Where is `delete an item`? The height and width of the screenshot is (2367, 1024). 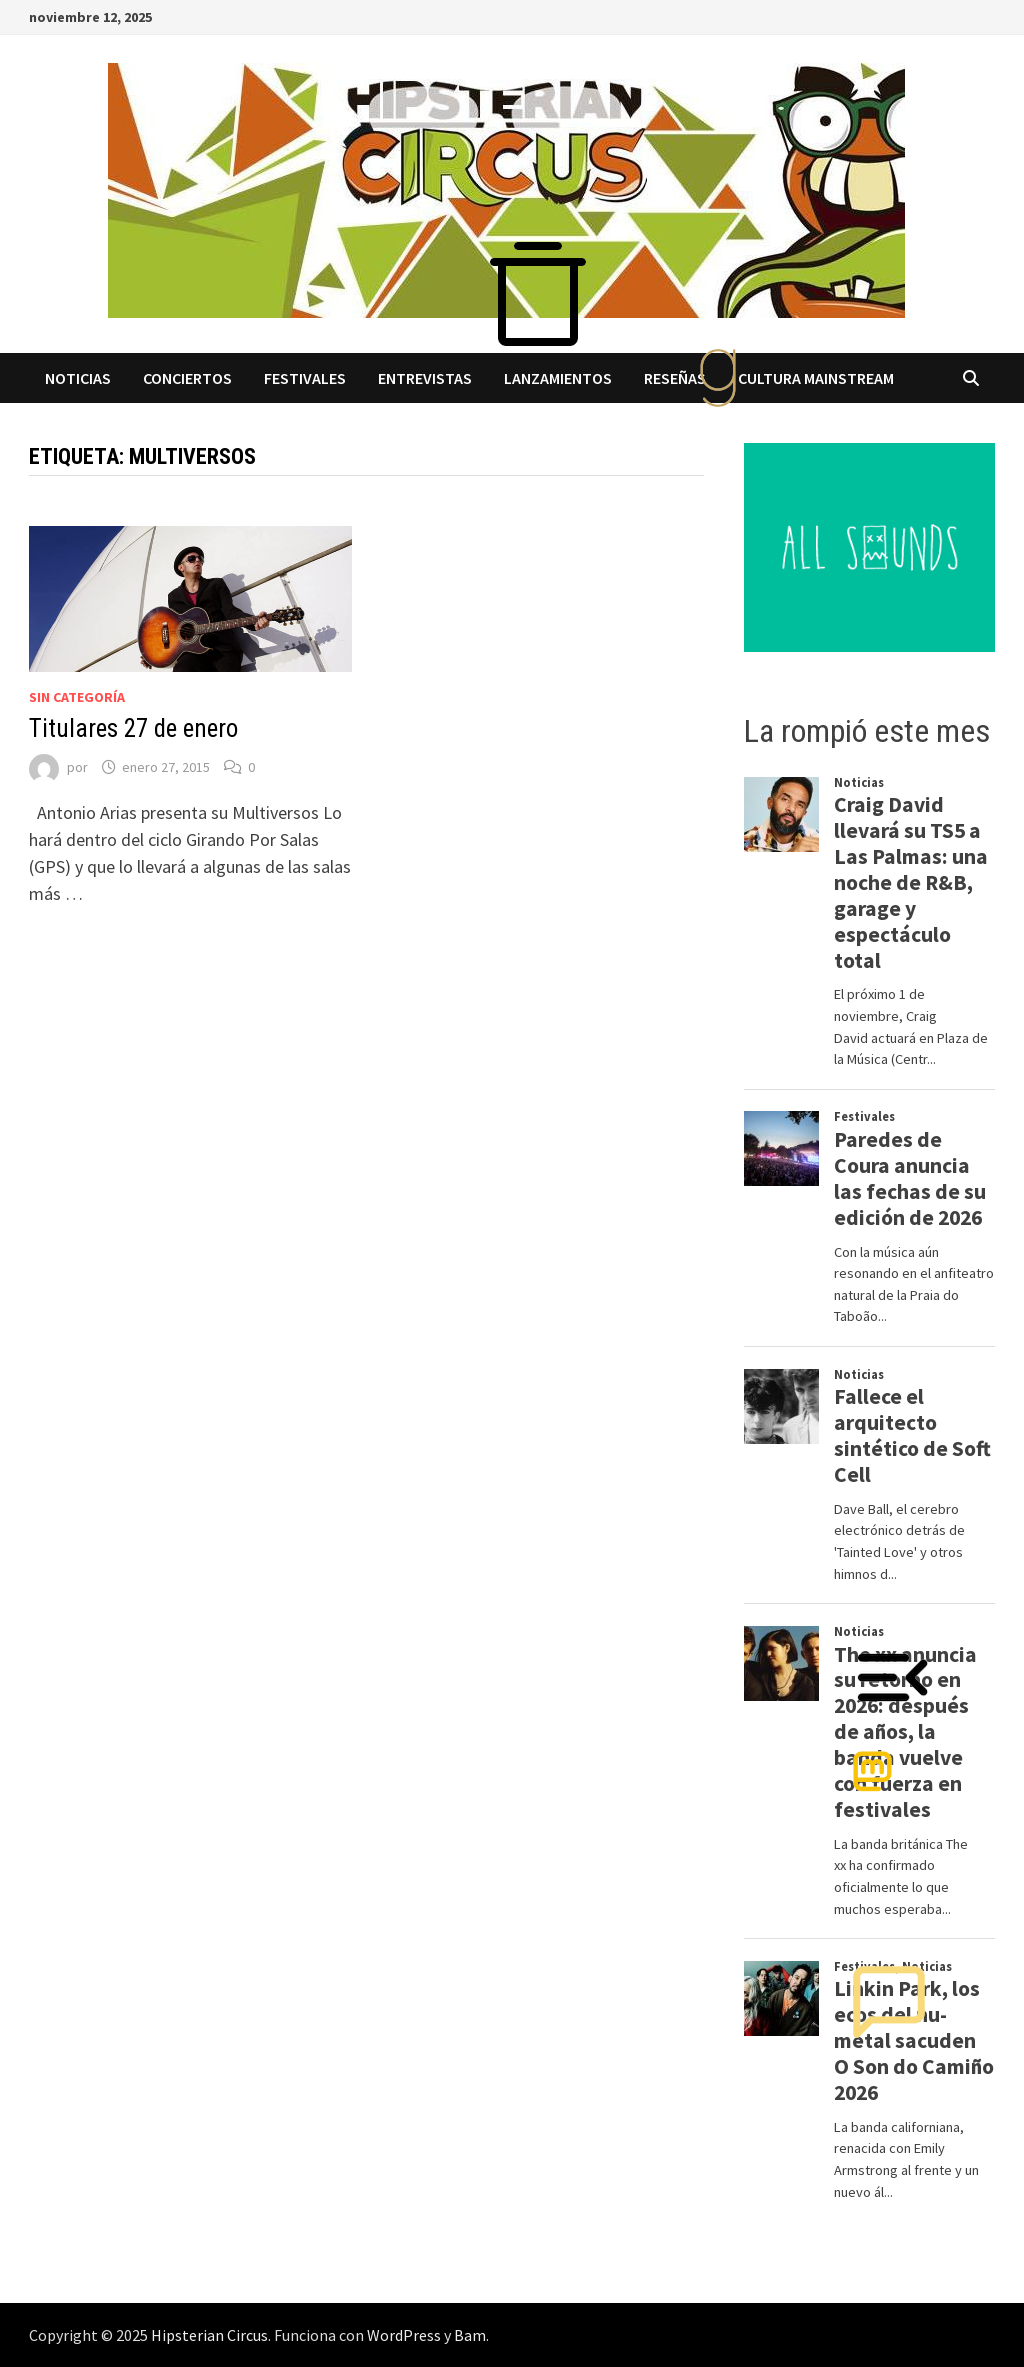
delete an item is located at coordinates (538, 298).